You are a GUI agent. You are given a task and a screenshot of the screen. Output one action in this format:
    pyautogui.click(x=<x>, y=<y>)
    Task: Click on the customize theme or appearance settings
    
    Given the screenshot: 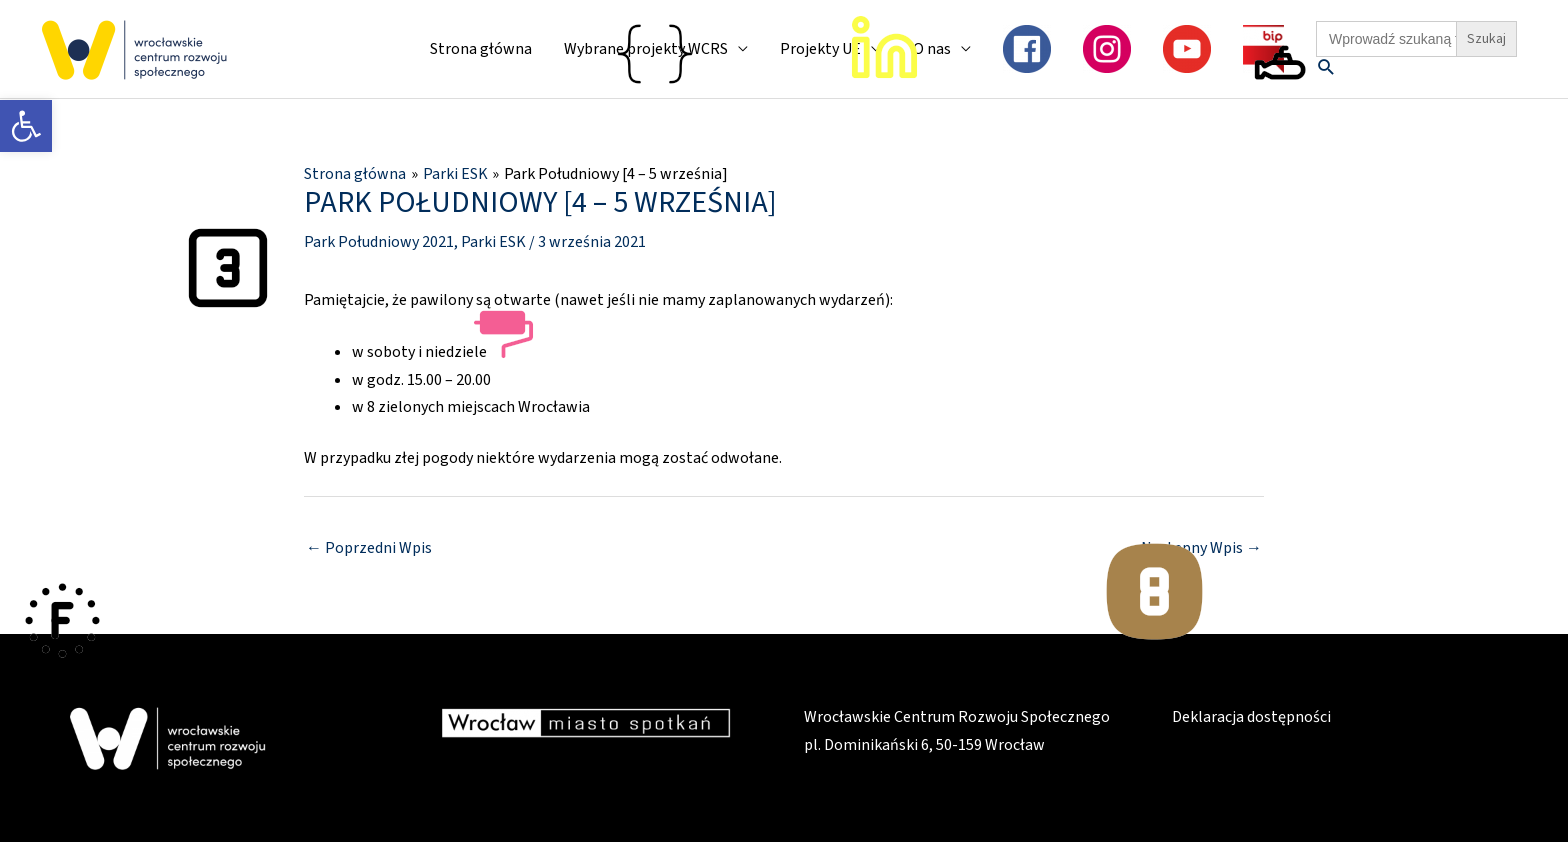 What is the action you would take?
    pyautogui.click(x=503, y=330)
    